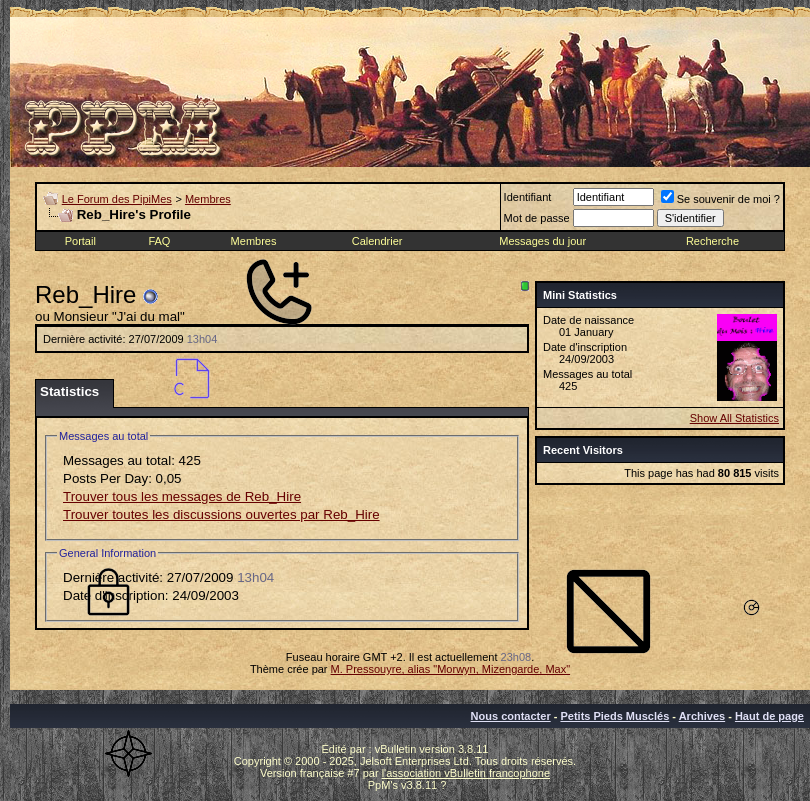  I want to click on indicates missing or unavailable image content, so click(608, 611).